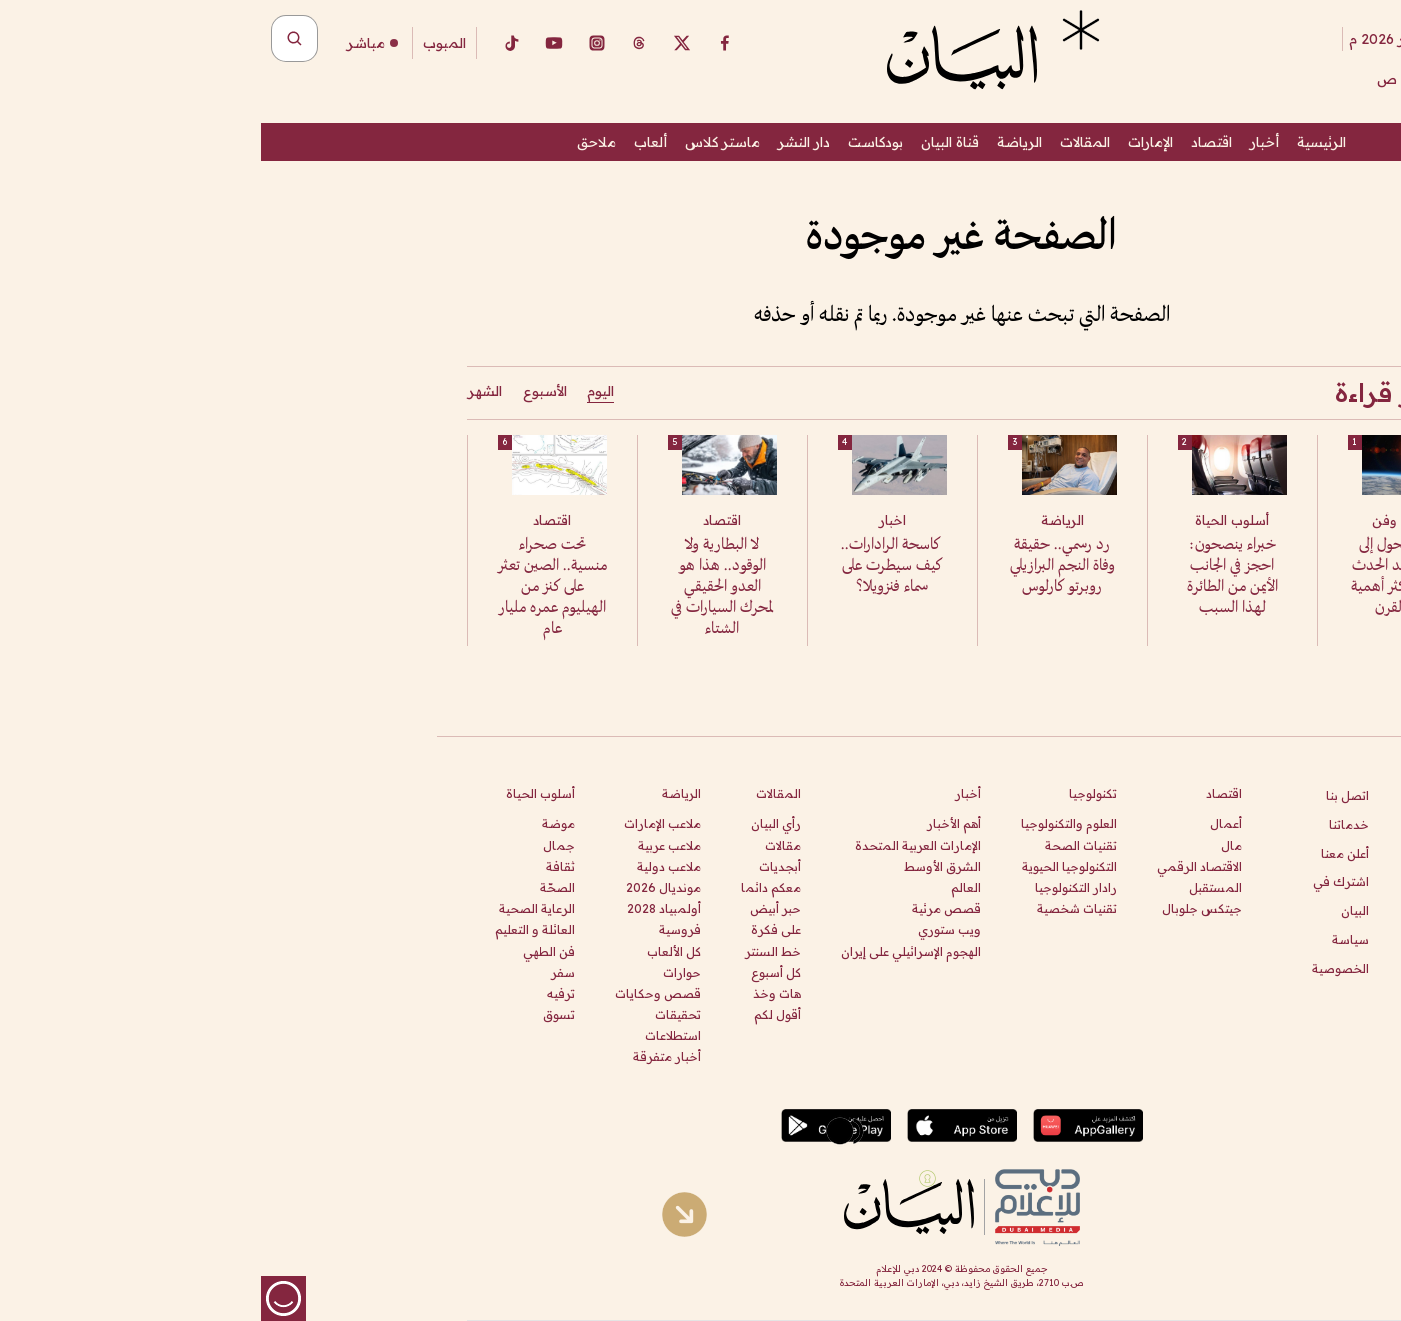  I want to click on access security or privacy settings, so click(927, 1178).